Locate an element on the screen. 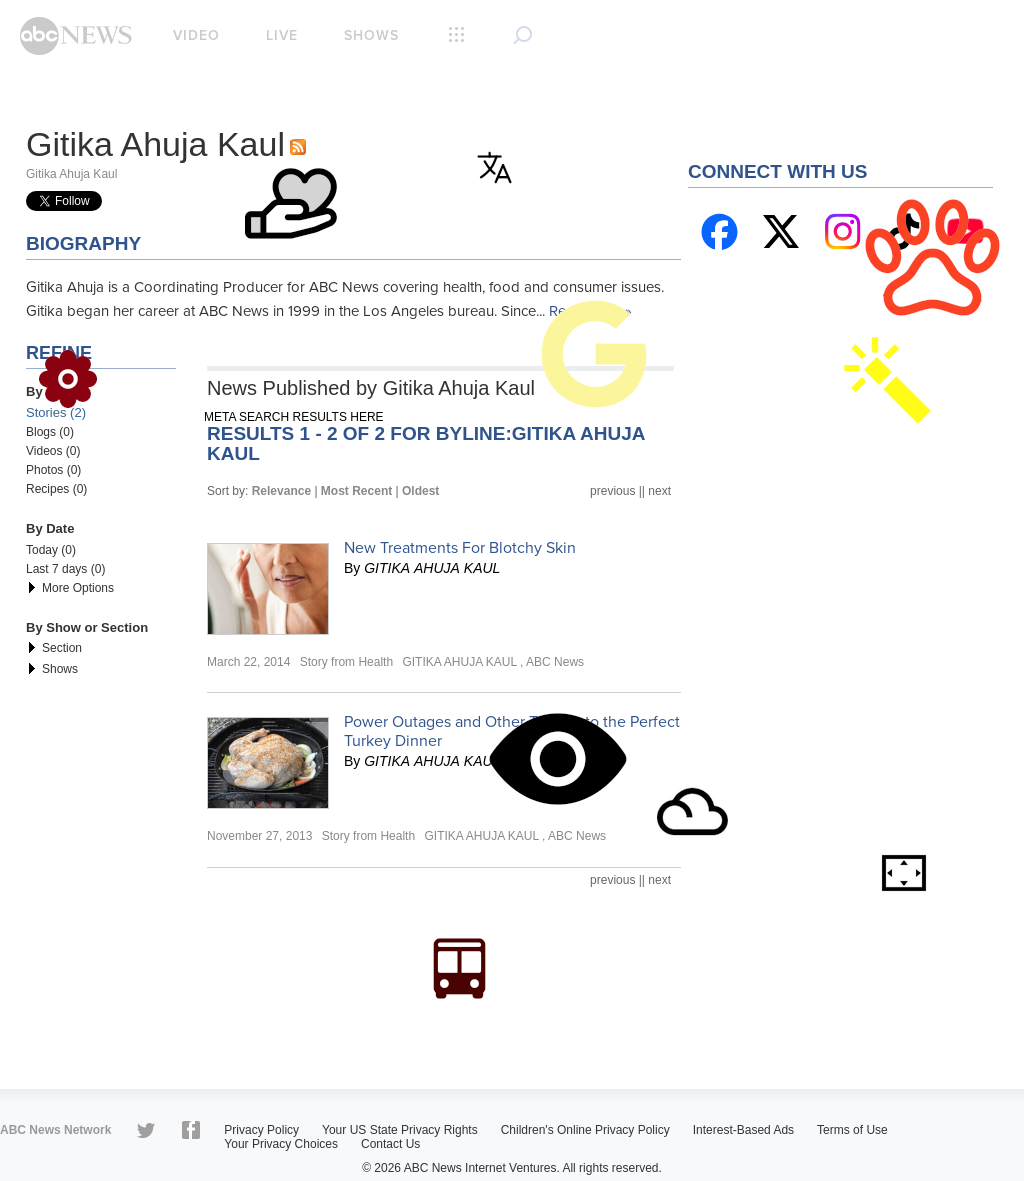 Image resolution: width=1024 pixels, height=1181 pixels. access pet-related features or settings is located at coordinates (932, 257).